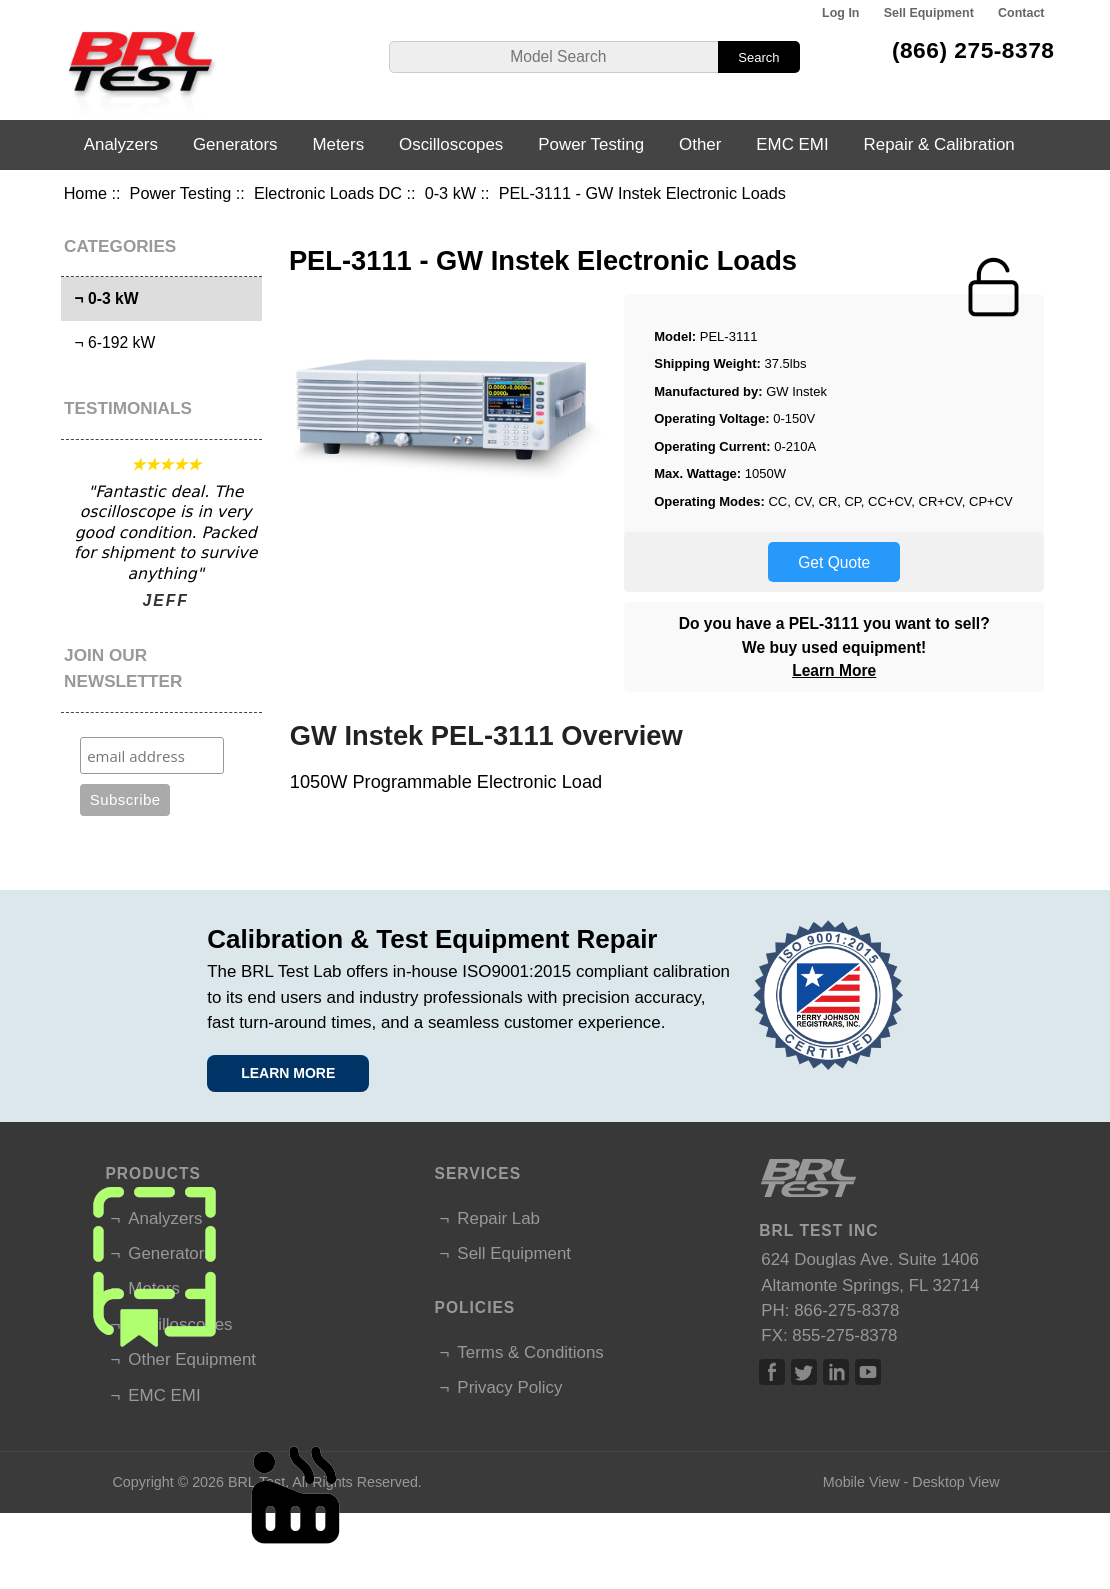 The image size is (1110, 1589). Describe the element at coordinates (295, 1493) in the screenshot. I see `view spa or hot tub amenities` at that location.